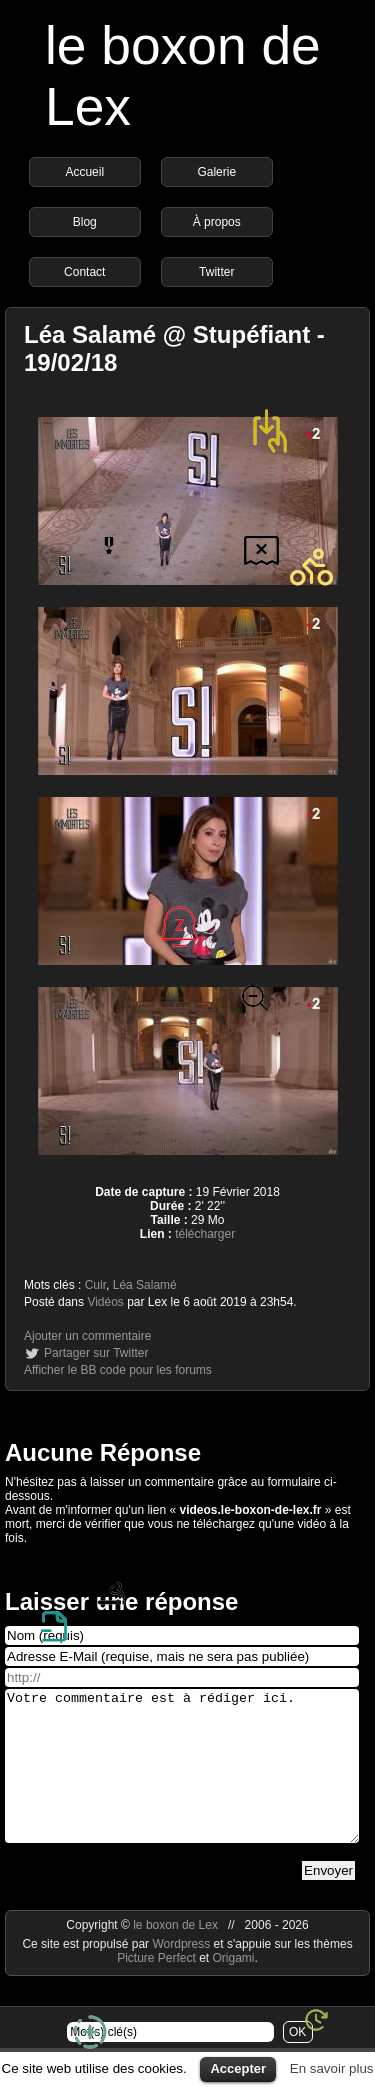  I want to click on cancel or void a receipt, so click(261, 550).